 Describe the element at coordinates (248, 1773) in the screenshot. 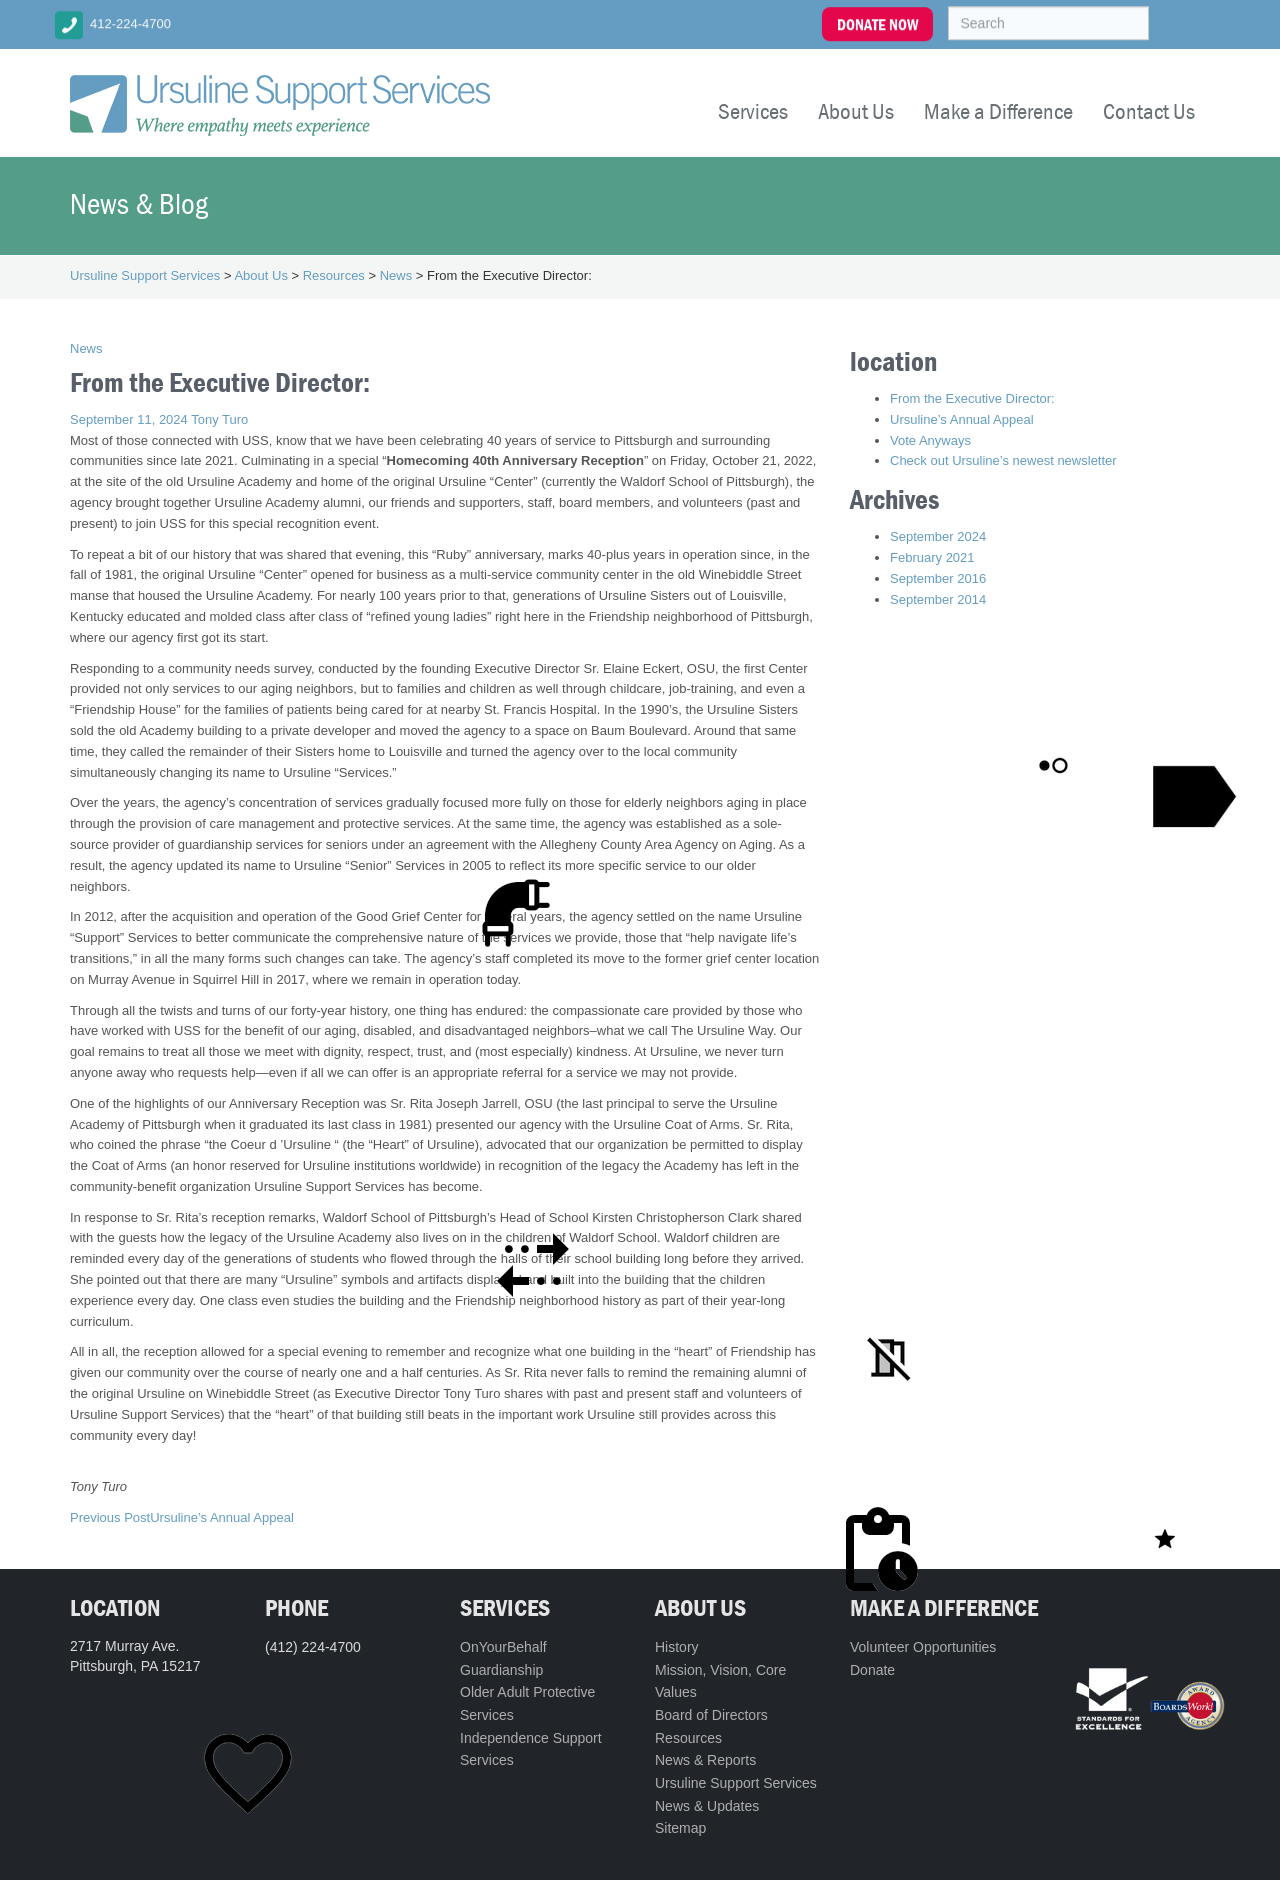

I see `add item to favorites` at that location.